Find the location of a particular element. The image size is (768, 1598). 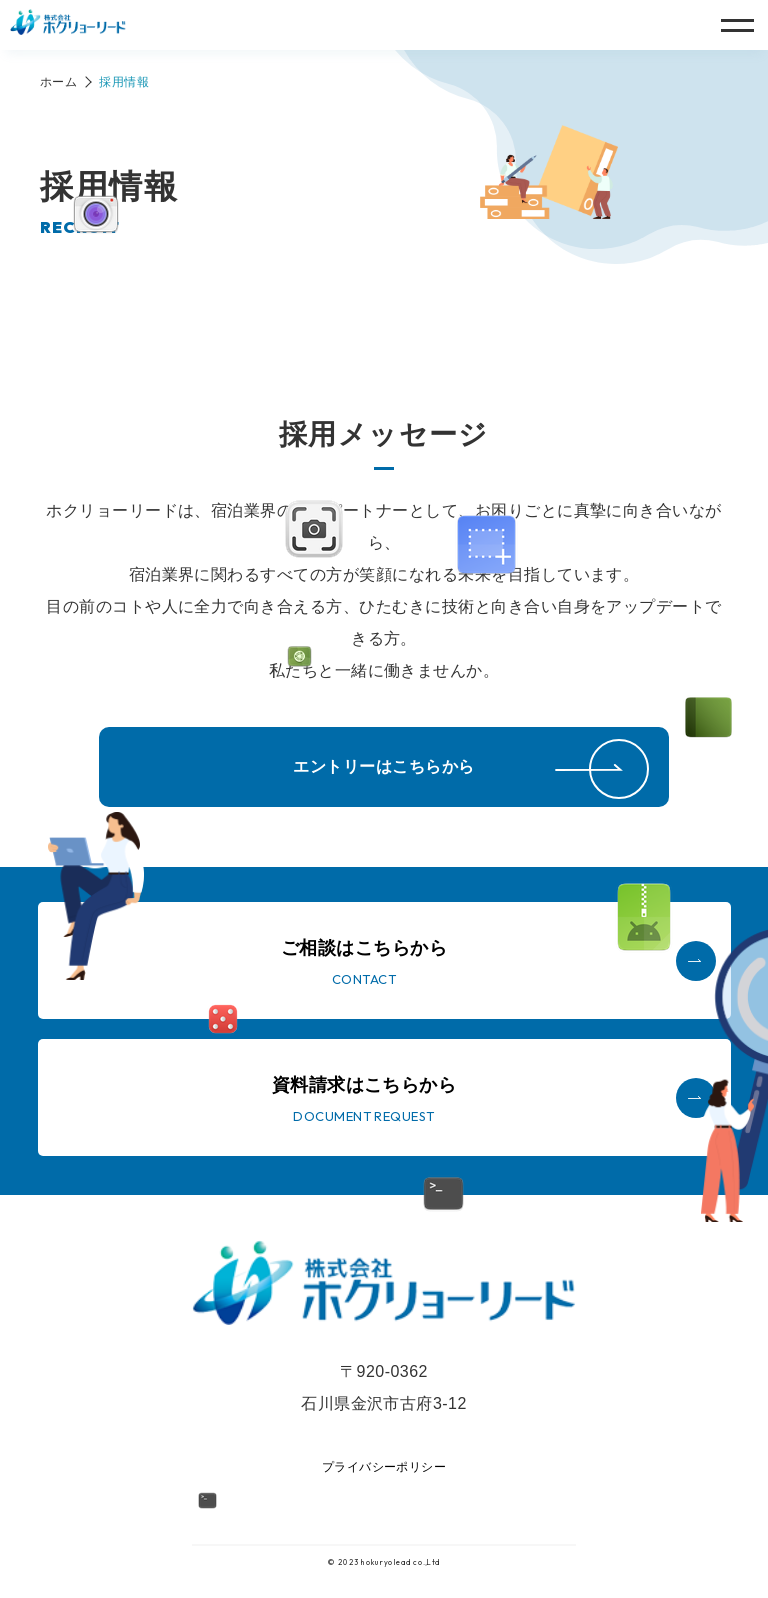

open the camera app is located at coordinates (96, 214).